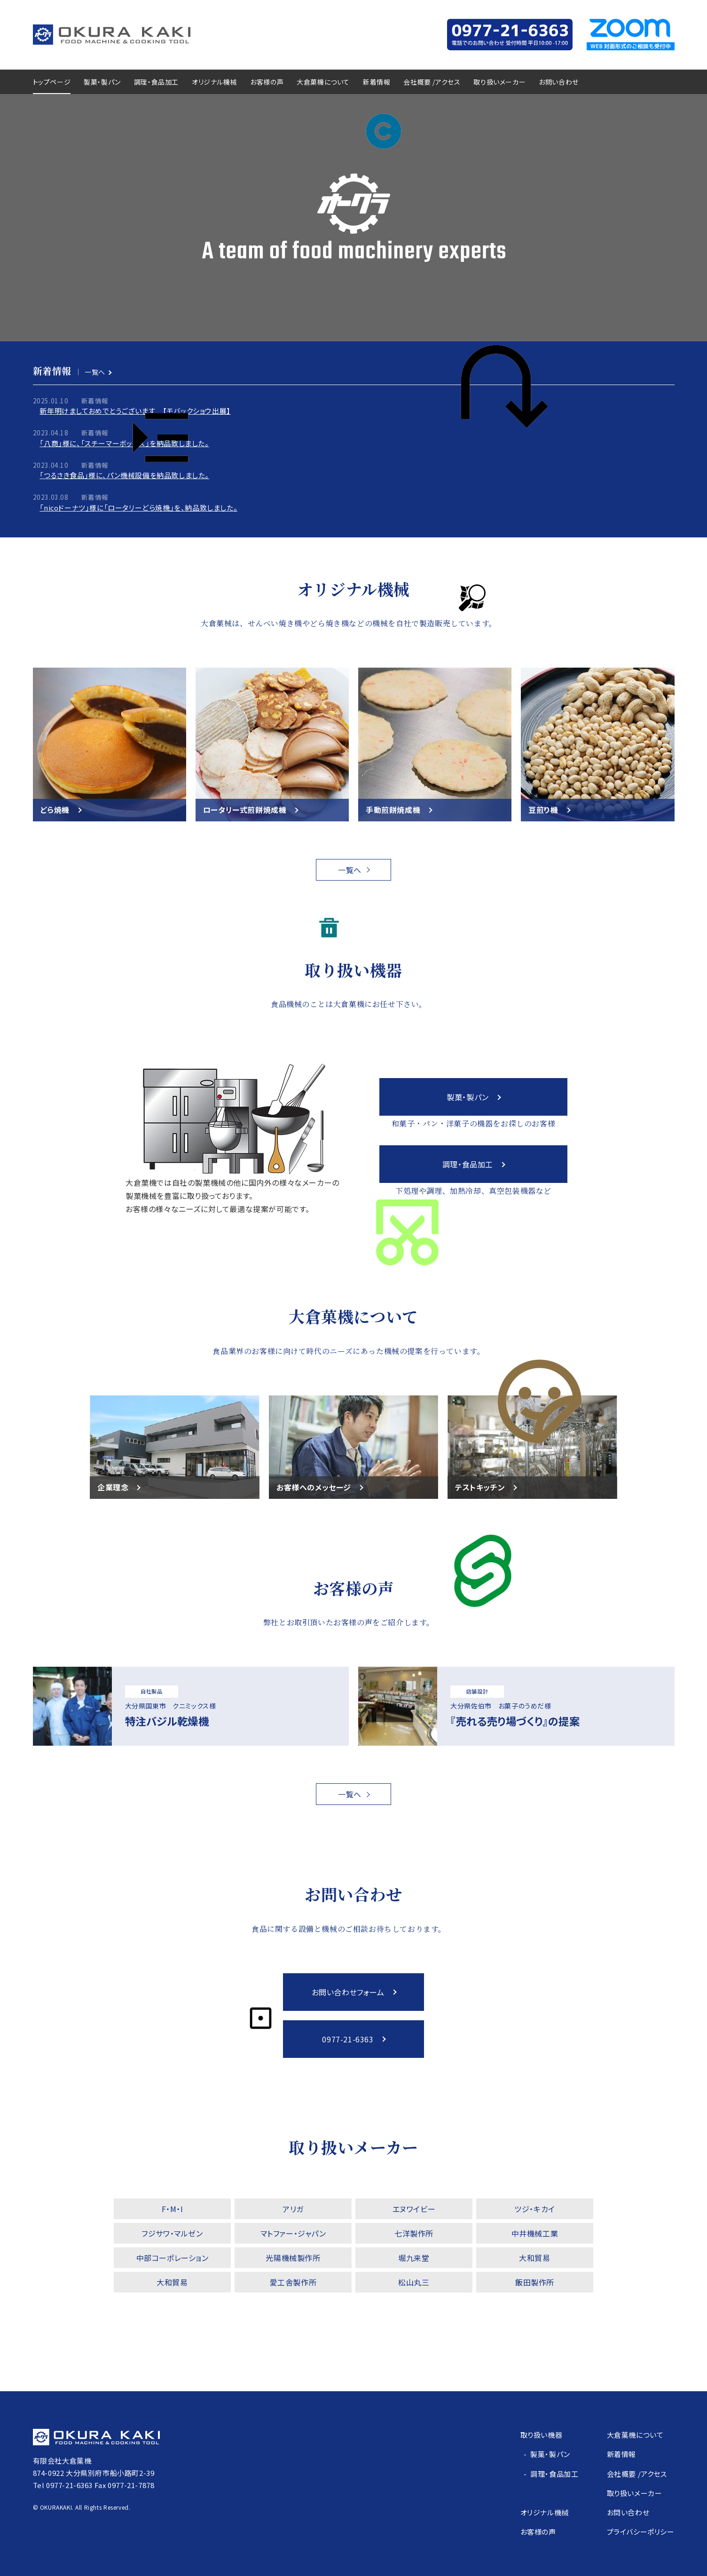 This screenshot has height=2576, width=707. I want to click on open OpenStreetMap application, so click(472, 598).